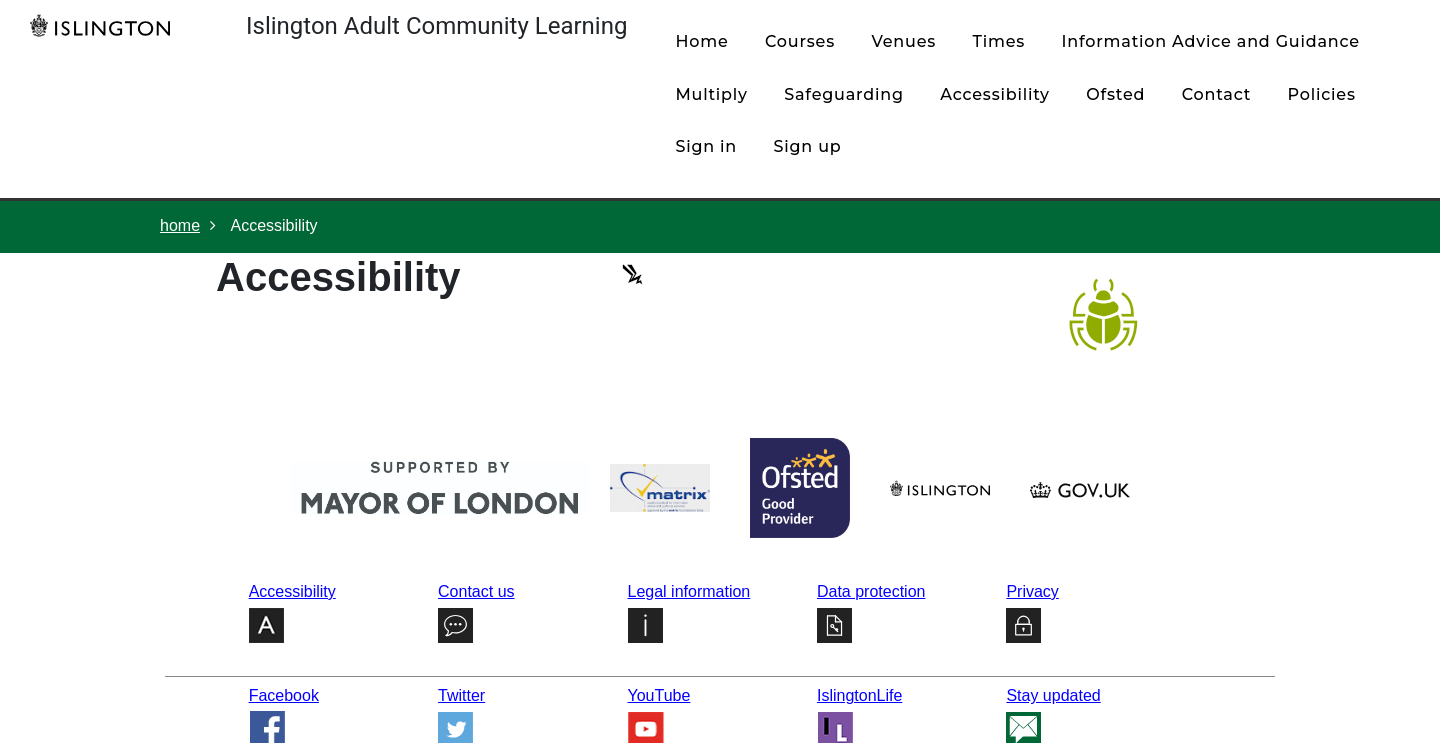  Describe the element at coordinates (632, 274) in the screenshot. I see `activate focus mode or concentration boost` at that location.